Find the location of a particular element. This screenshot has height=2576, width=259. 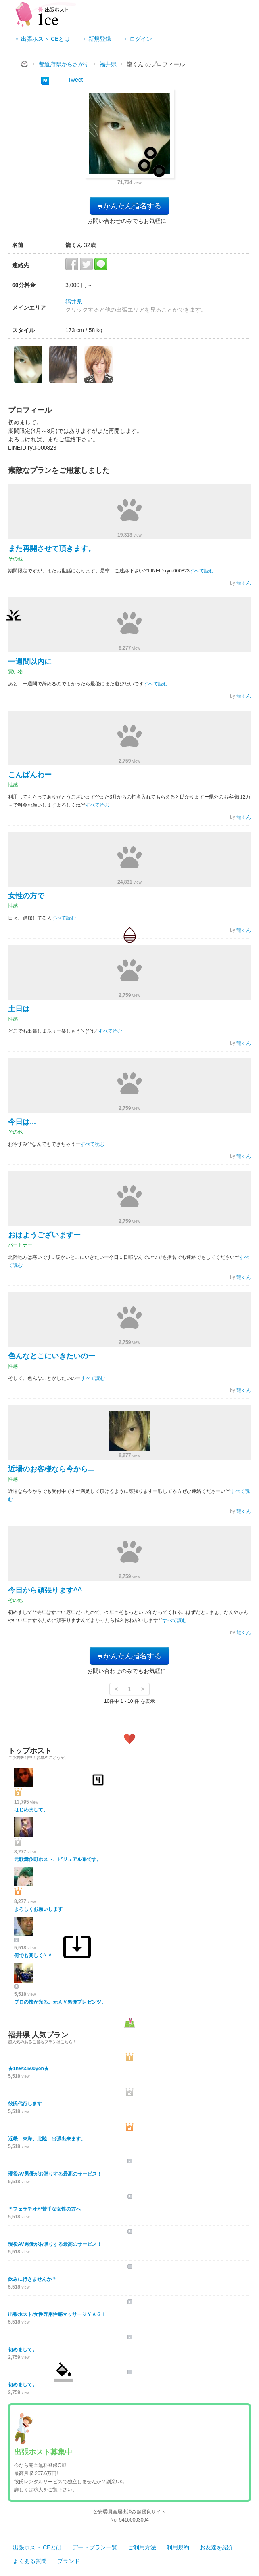

download system update is located at coordinates (77, 1947).